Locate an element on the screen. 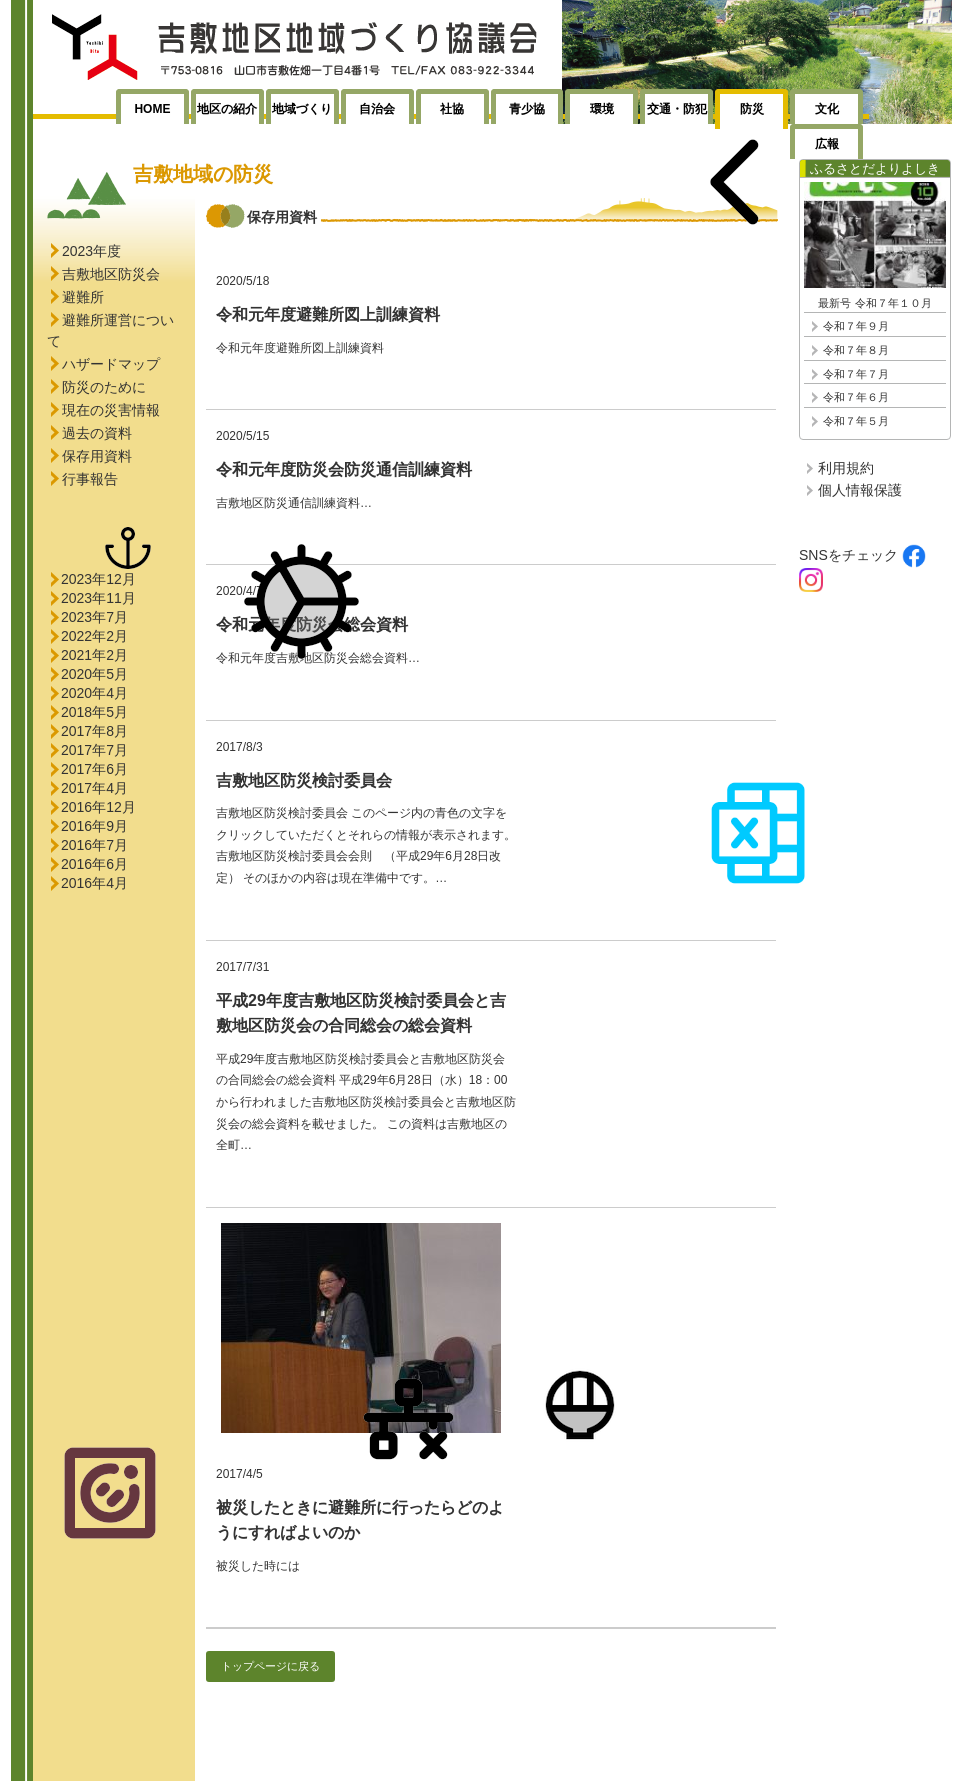 The image size is (962, 1781). browse asian or rice-based food options is located at coordinates (580, 1405).